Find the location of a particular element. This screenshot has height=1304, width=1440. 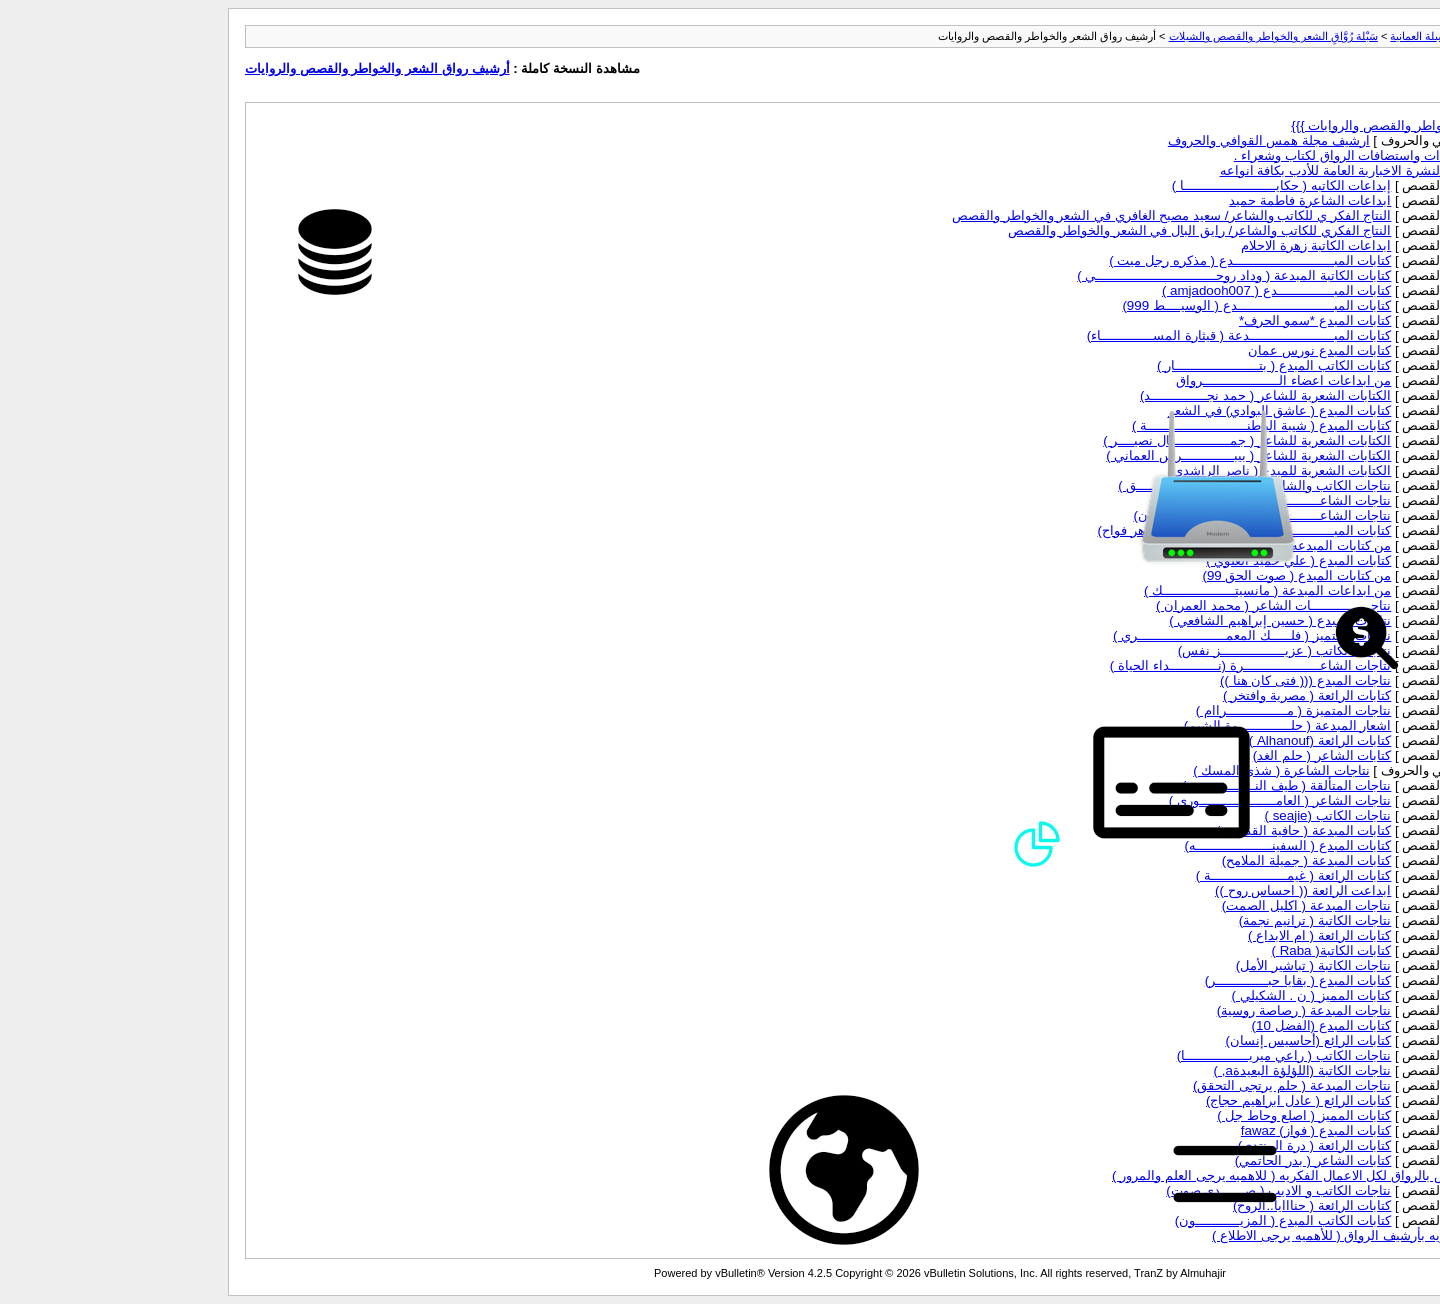

switch to international or global settings is located at coordinates (844, 1170).